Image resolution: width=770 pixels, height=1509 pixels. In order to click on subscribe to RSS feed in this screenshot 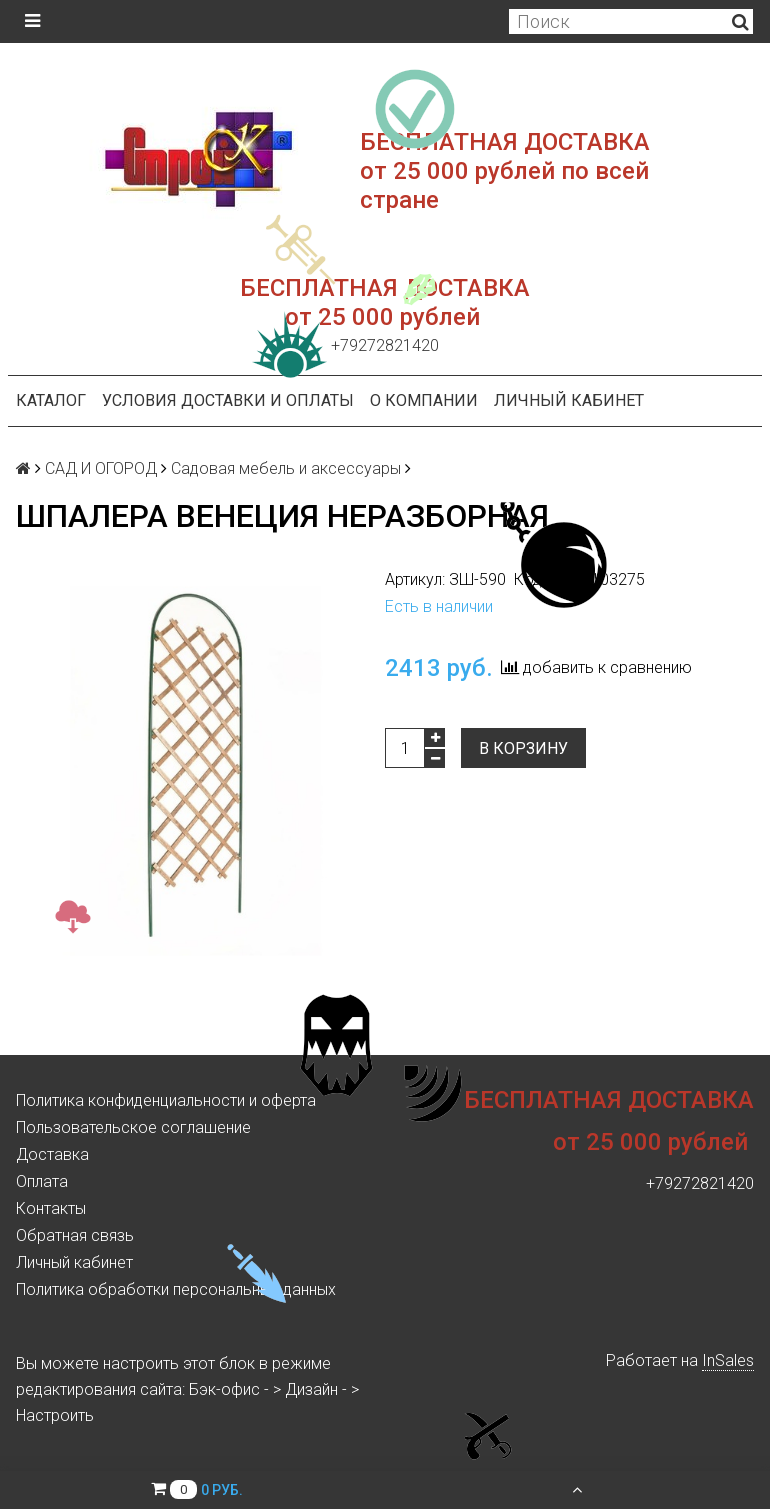, I will do `click(433, 1094)`.